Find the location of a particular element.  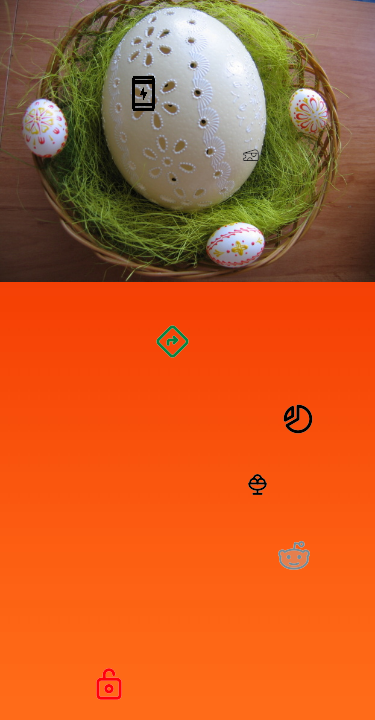

view dessert or ice cream options is located at coordinates (257, 484).